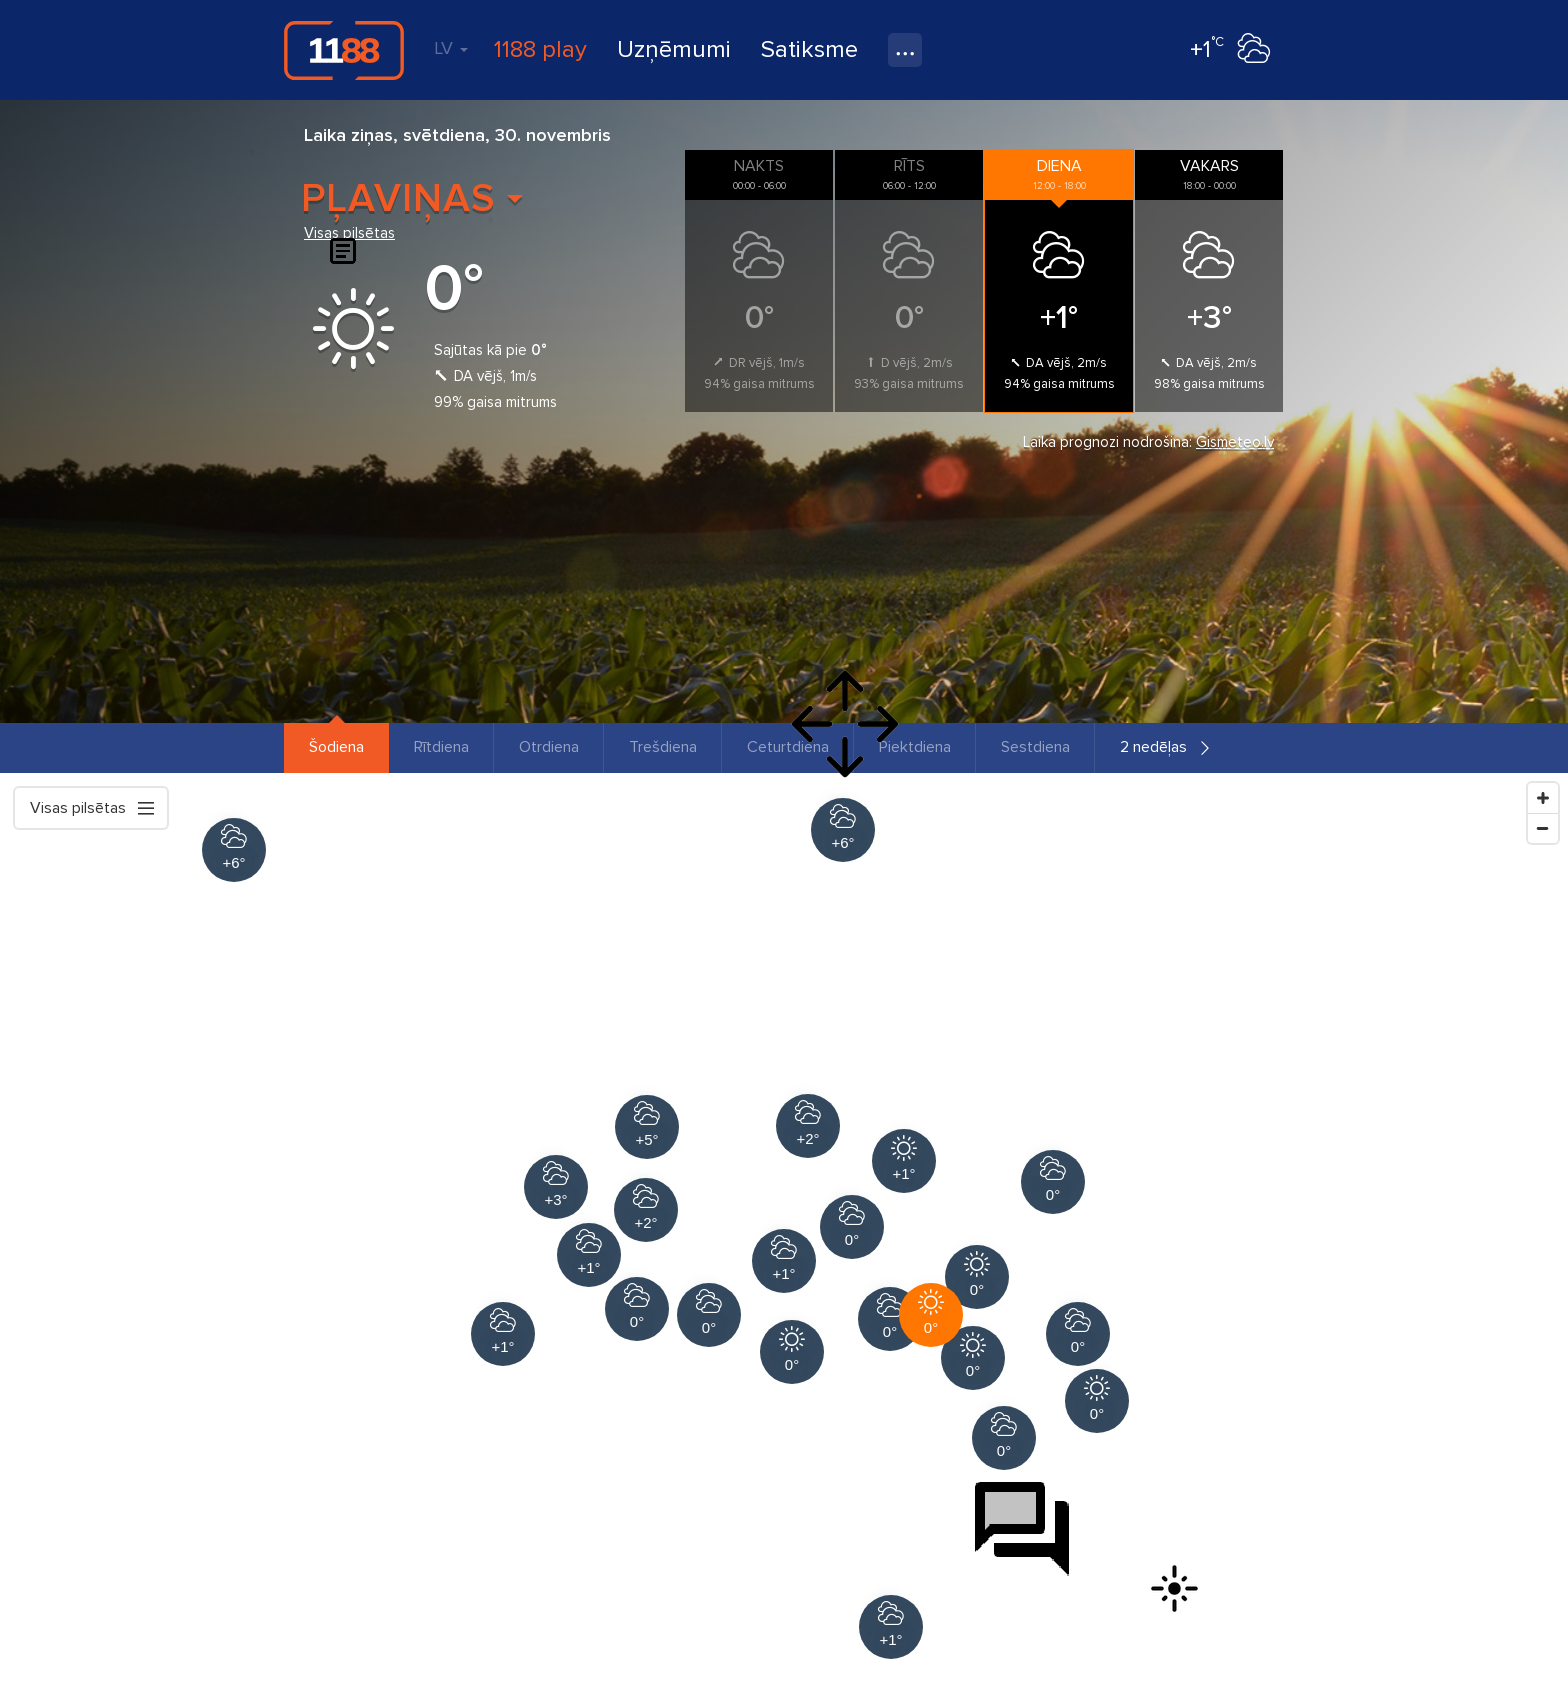 The width and height of the screenshot is (1568, 1708). Describe the element at coordinates (1022, 1529) in the screenshot. I see `open messages or chat` at that location.